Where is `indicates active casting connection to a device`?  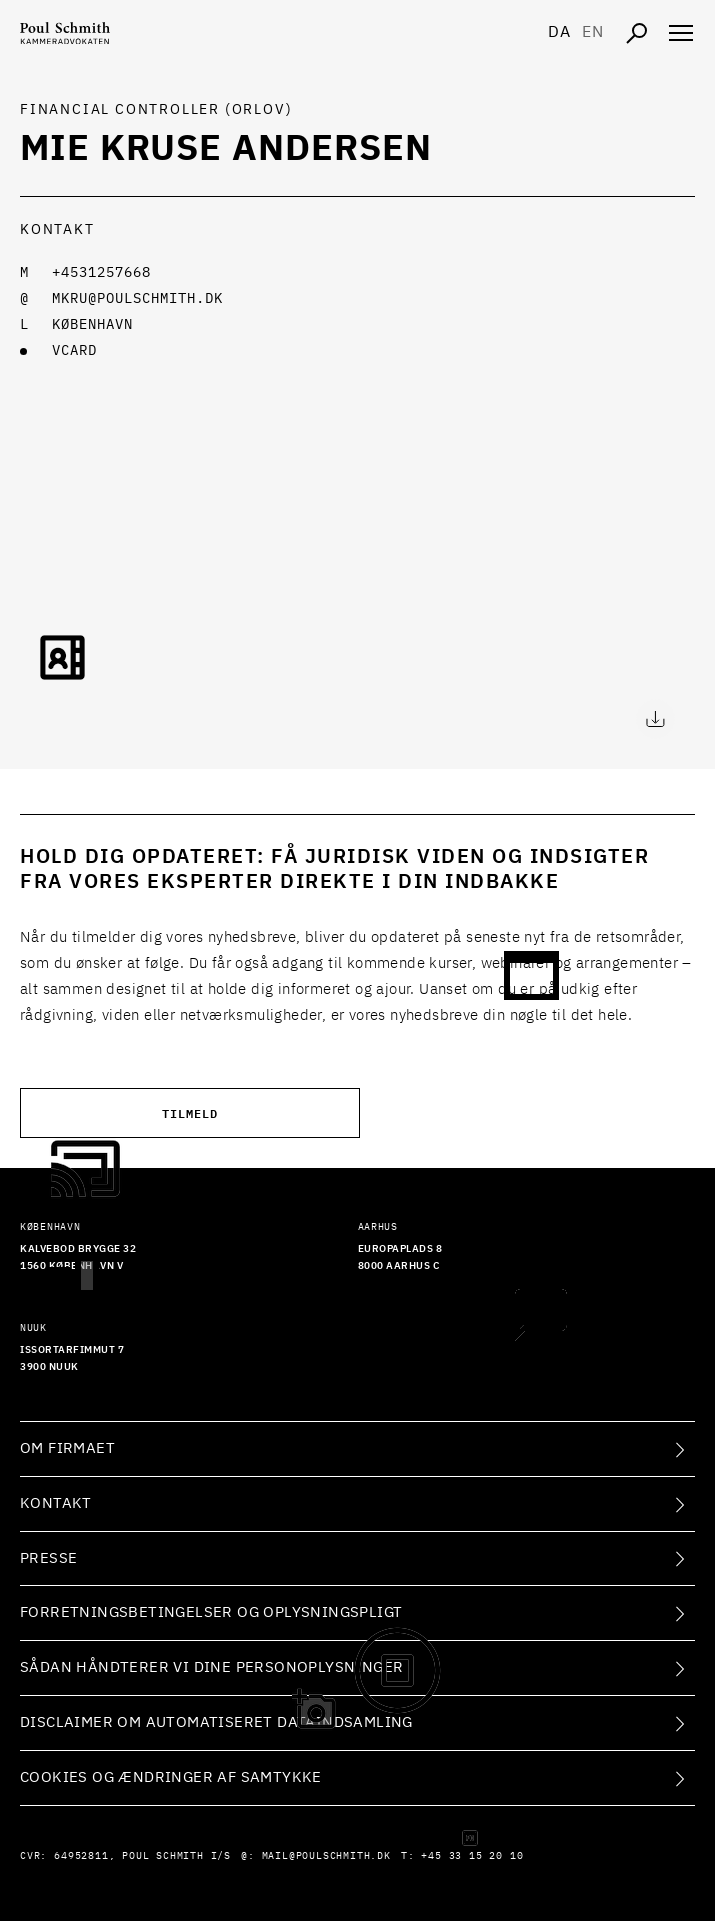
indicates active casting connection to a device is located at coordinates (85, 1168).